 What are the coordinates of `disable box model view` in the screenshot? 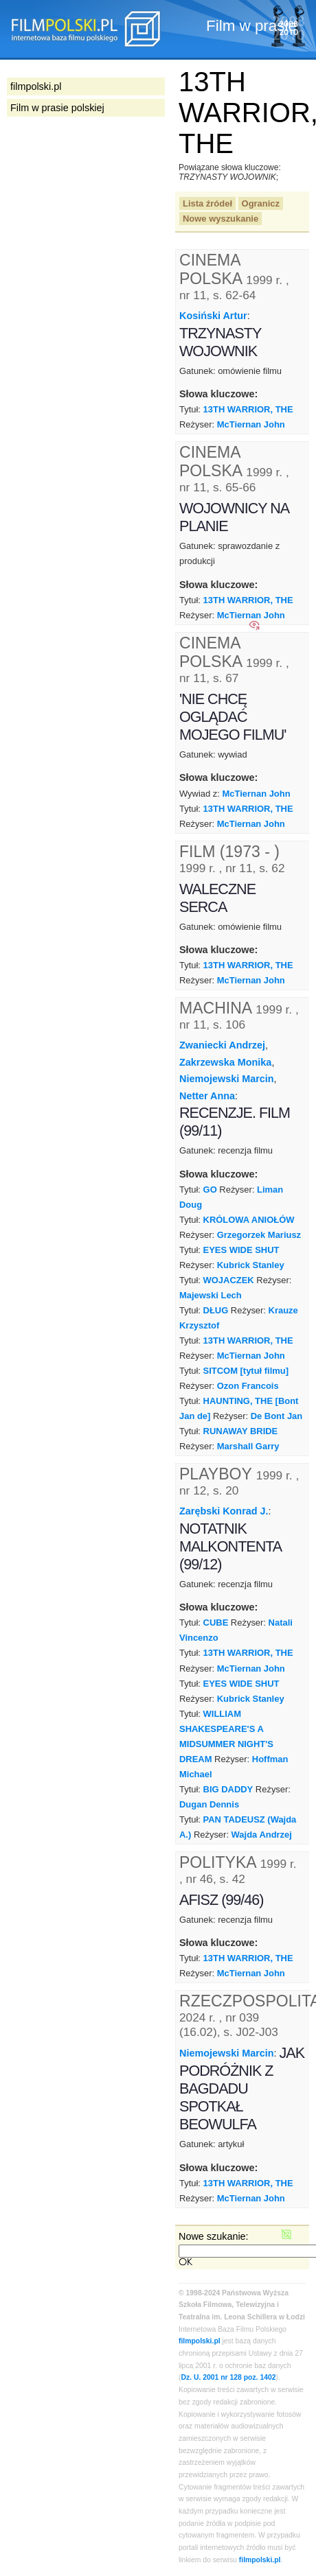 It's located at (286, 2234).